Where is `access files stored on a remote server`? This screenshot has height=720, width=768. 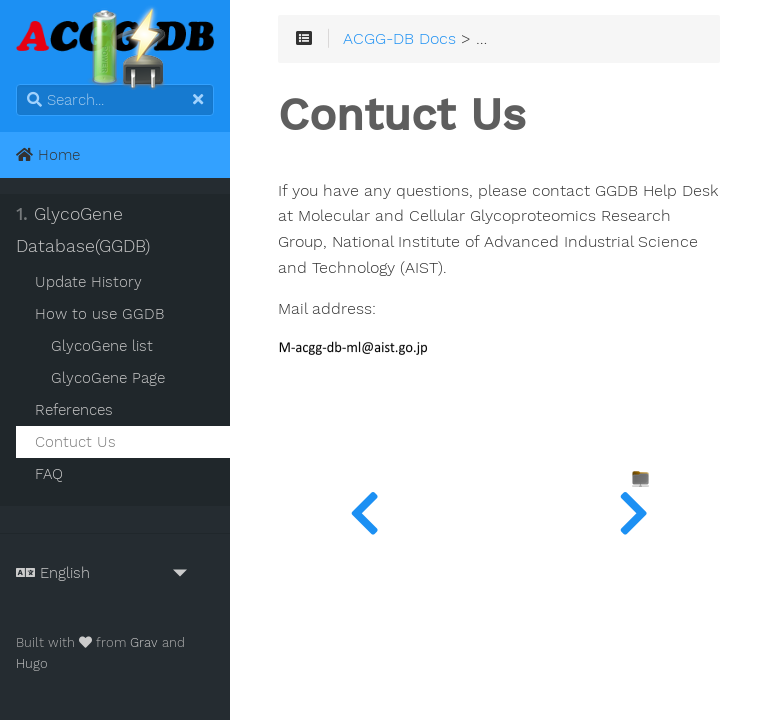 access files stored on a remote server is located at coordinates (640, 478).